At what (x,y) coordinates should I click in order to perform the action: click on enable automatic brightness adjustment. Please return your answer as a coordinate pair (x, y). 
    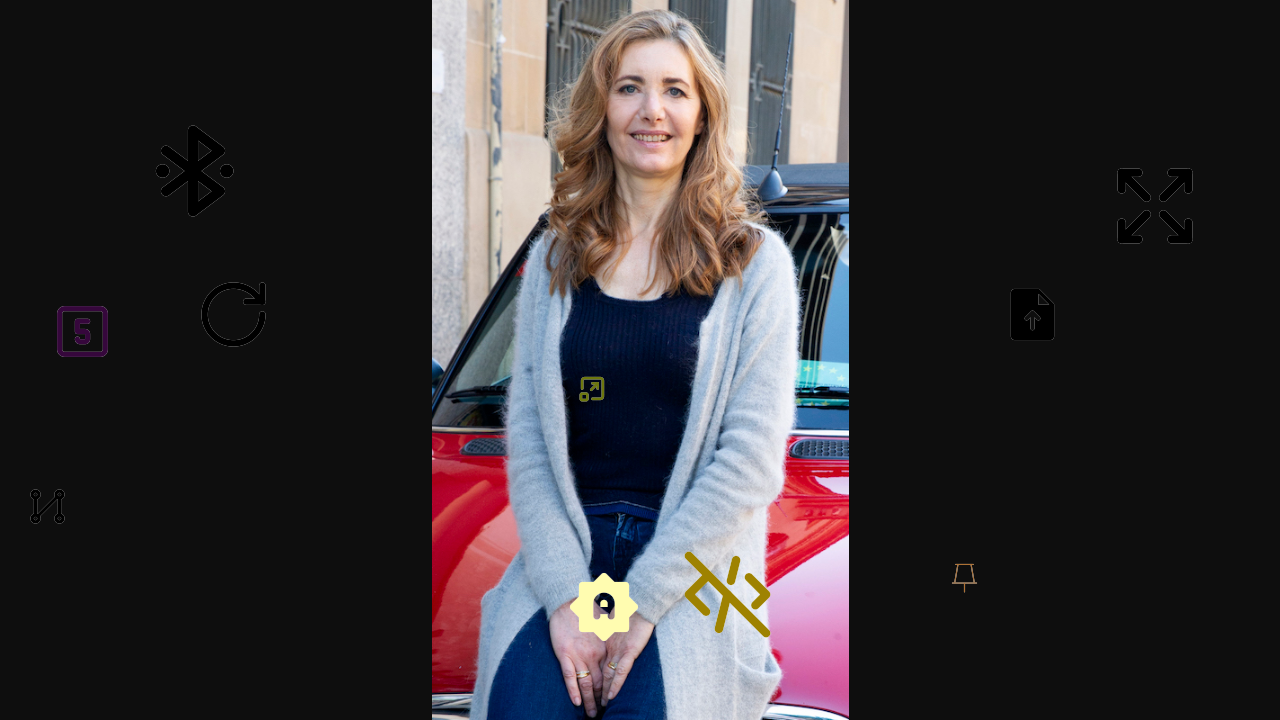
    Looking at the image, I should click on (604, 607).